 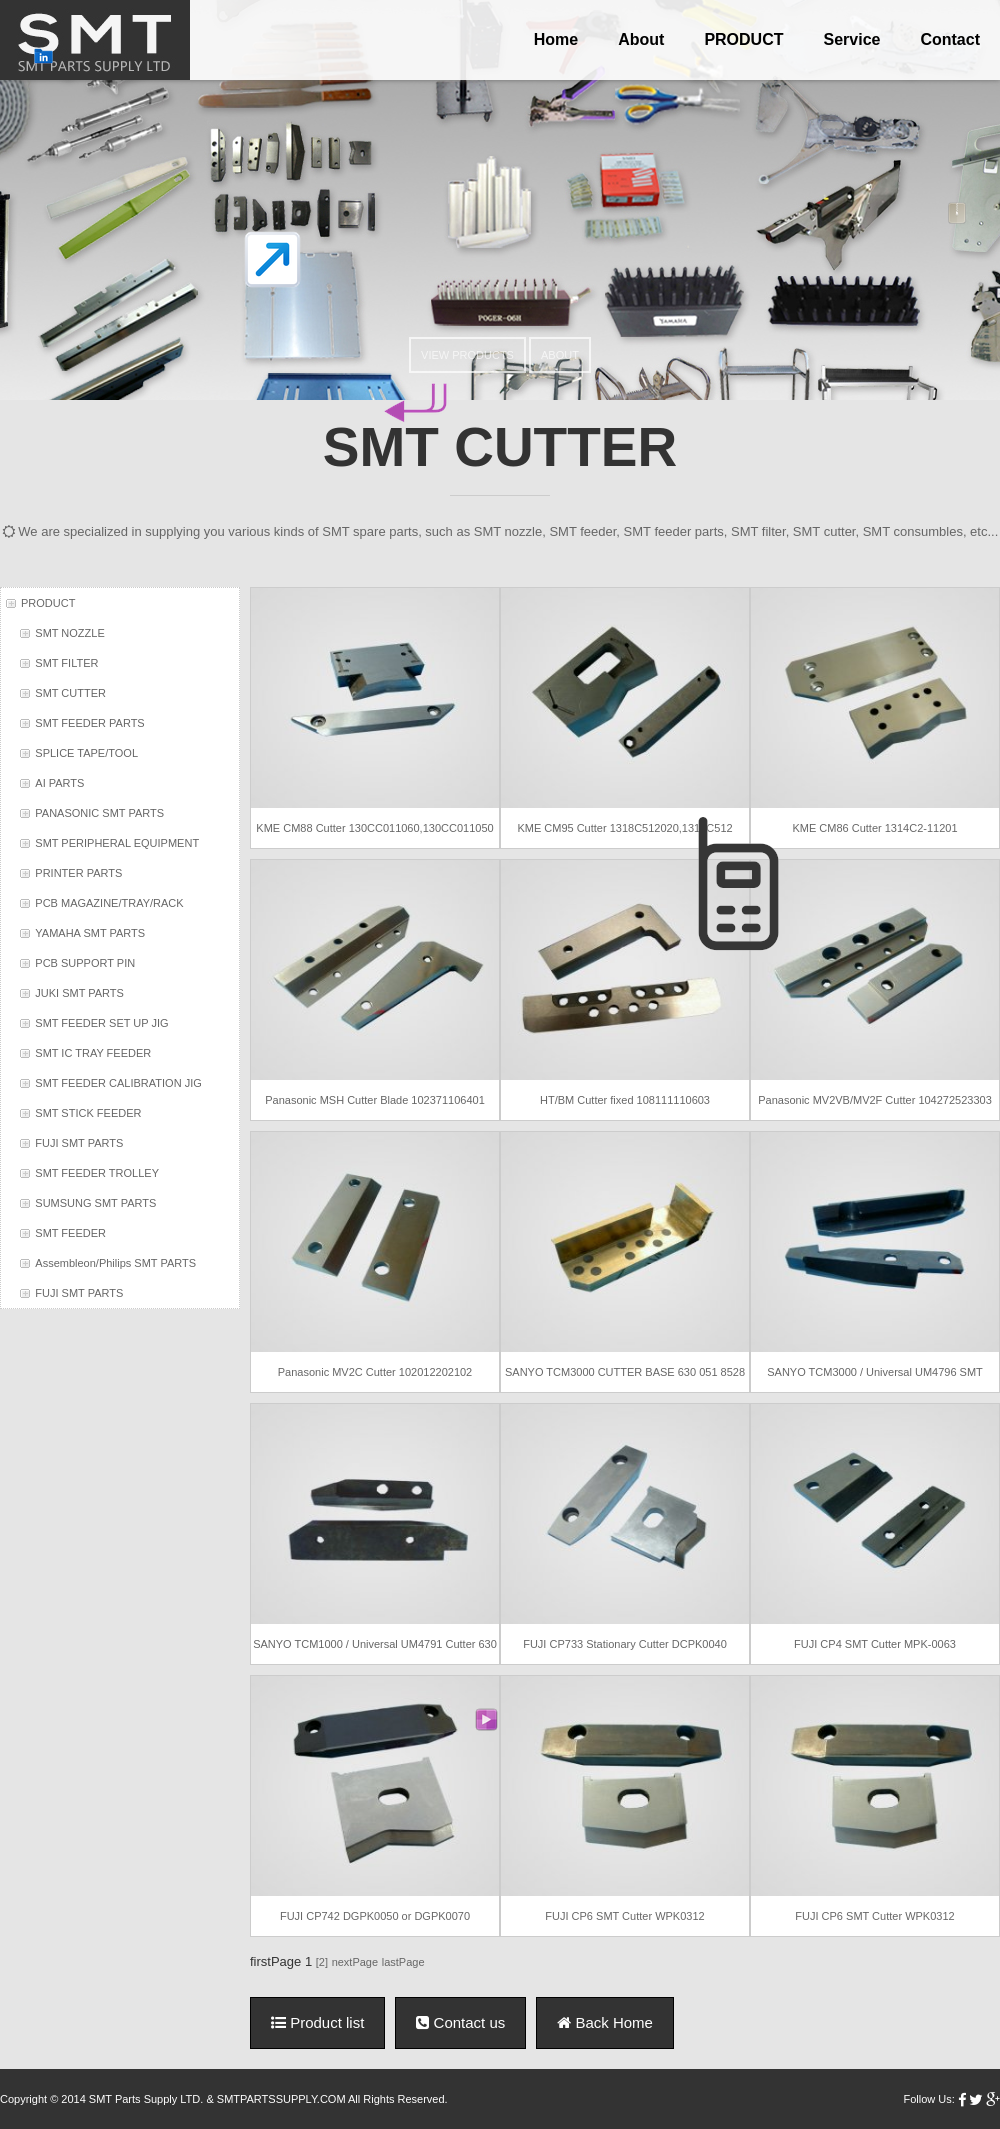 I want to click on call using a landline or desk phone, so click(x=743, y=888).